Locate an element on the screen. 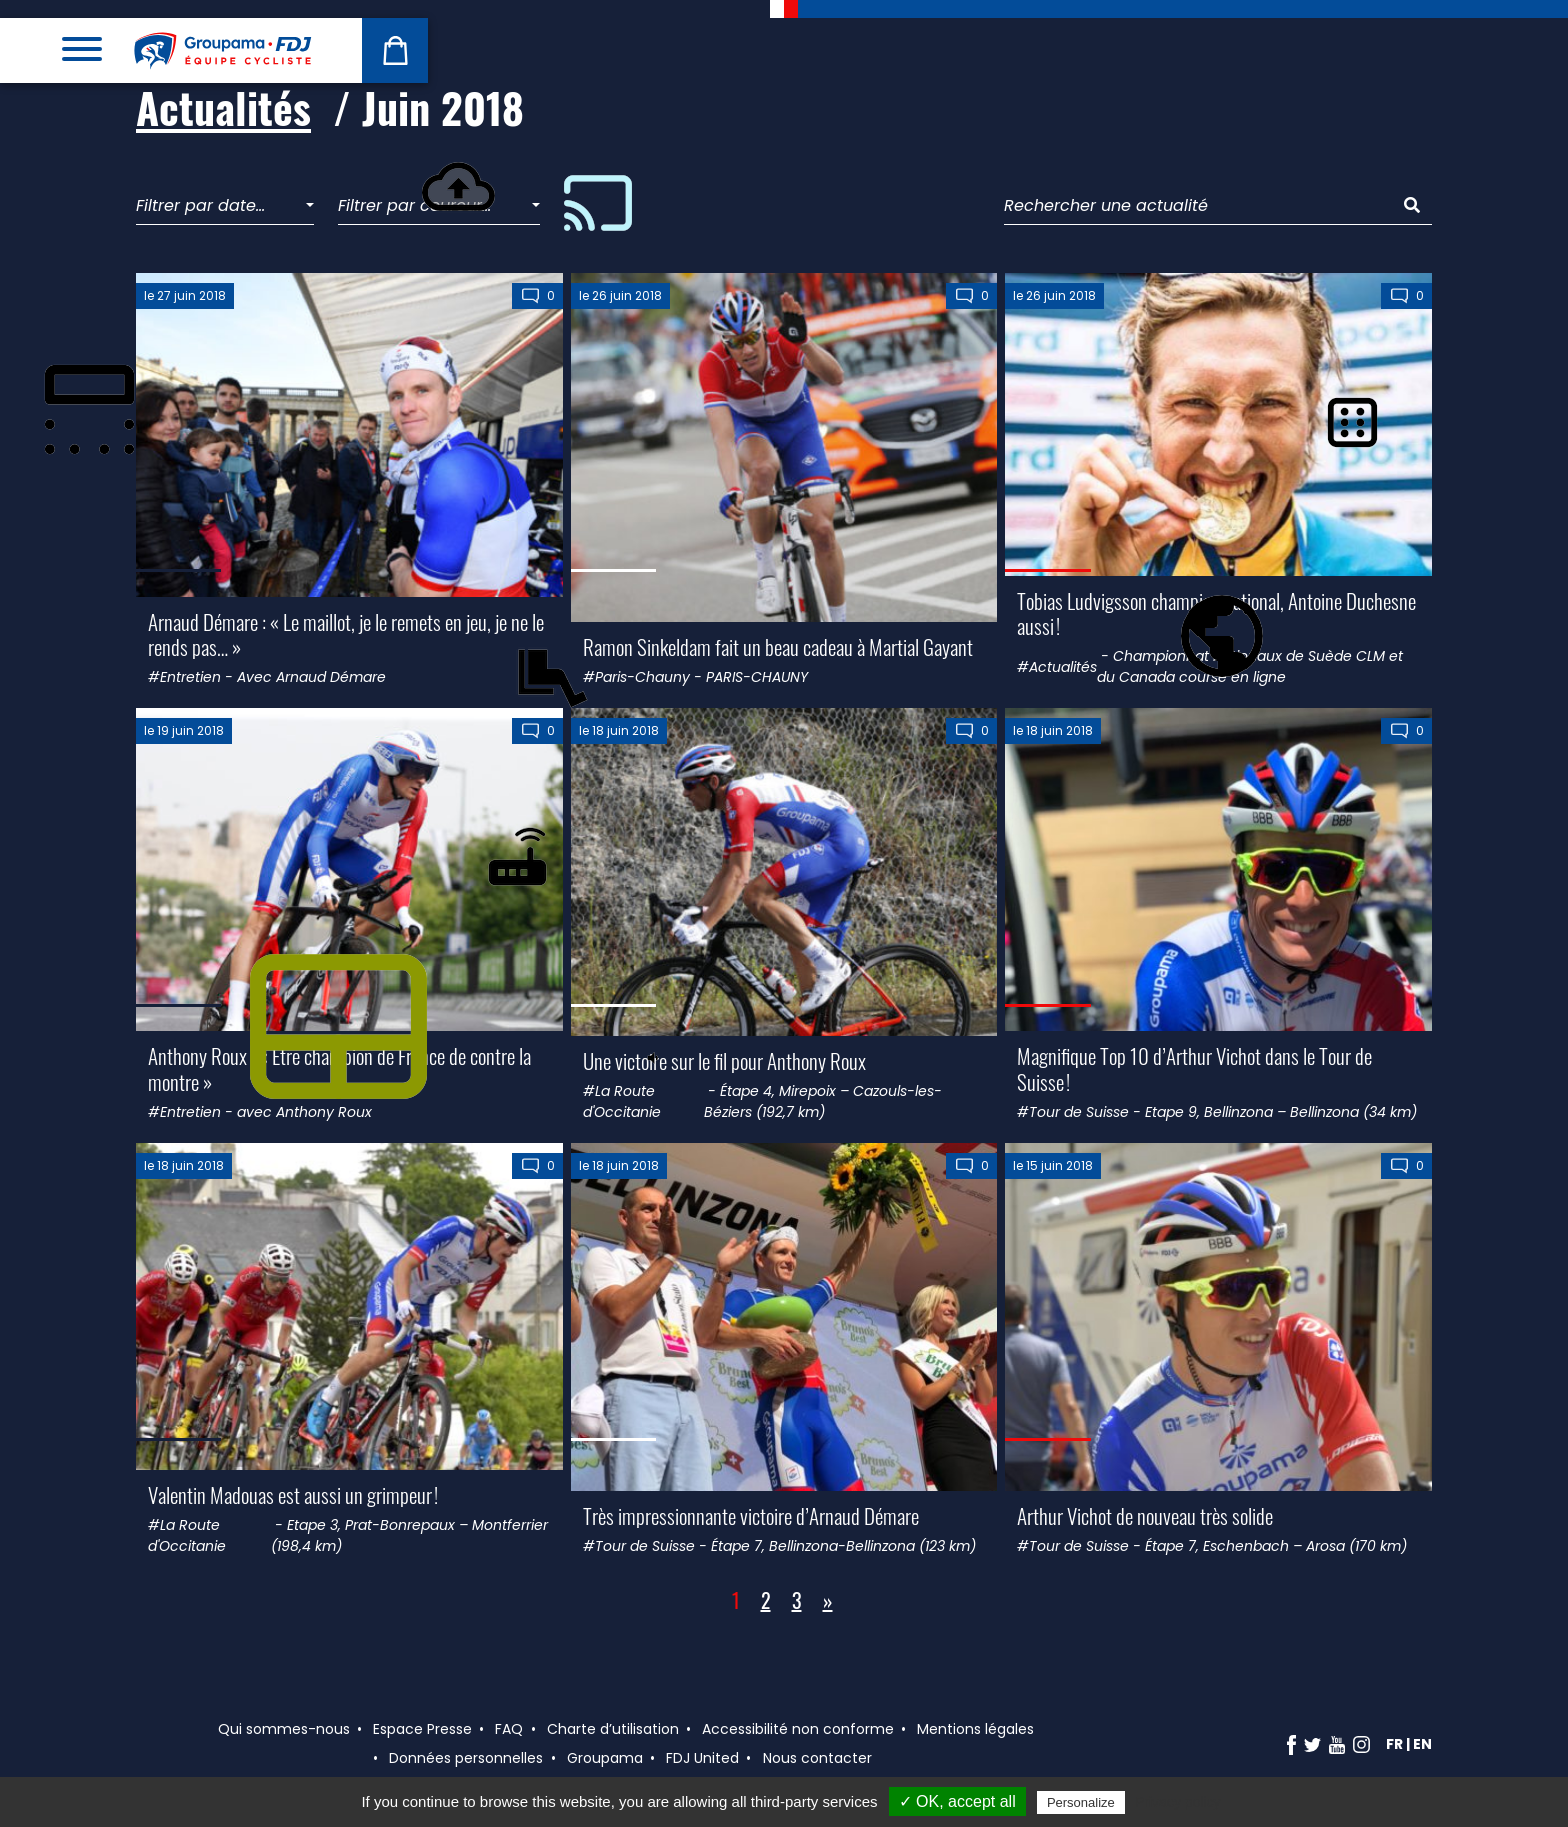  align content to top of container is located at coordinates (89, 409).